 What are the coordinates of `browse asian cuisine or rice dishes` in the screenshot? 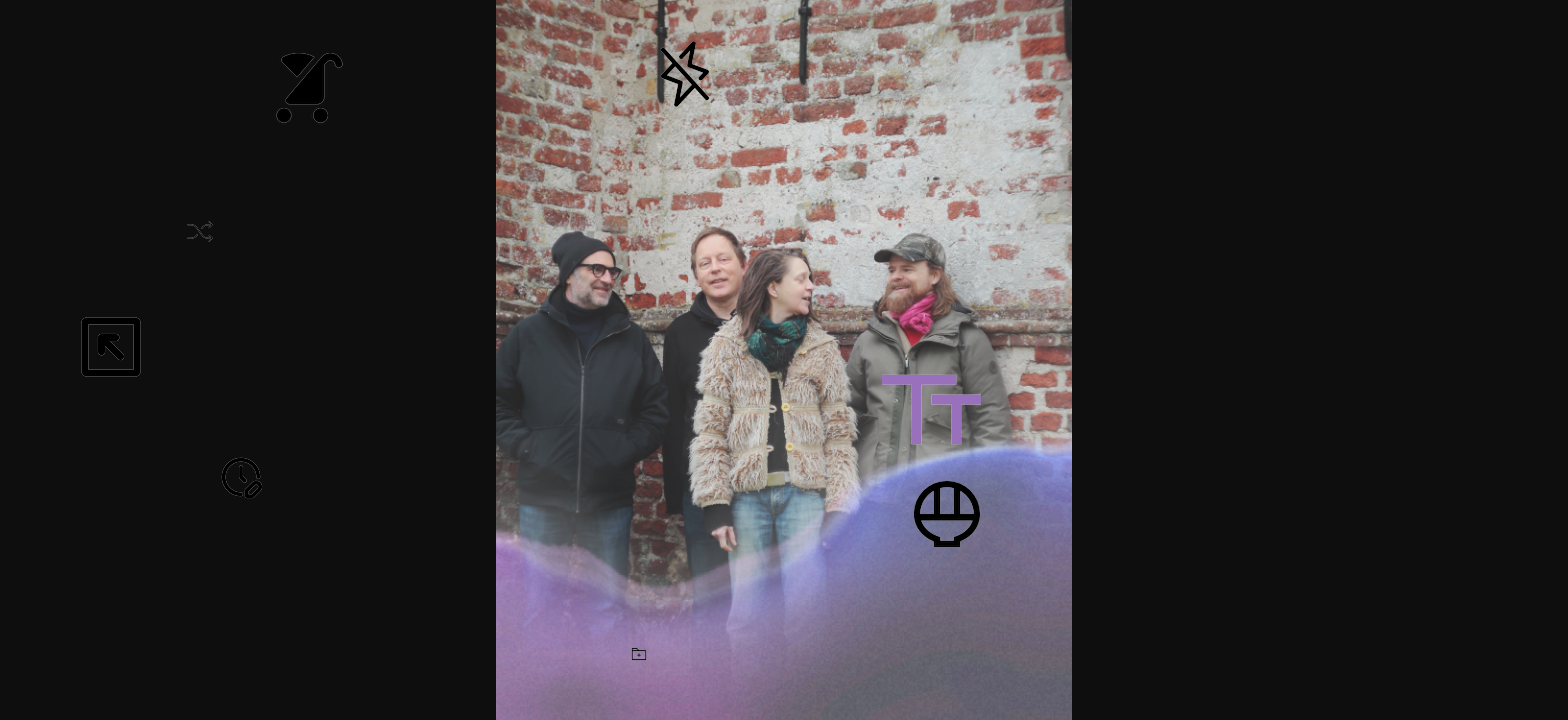 It's located at (947, 514).